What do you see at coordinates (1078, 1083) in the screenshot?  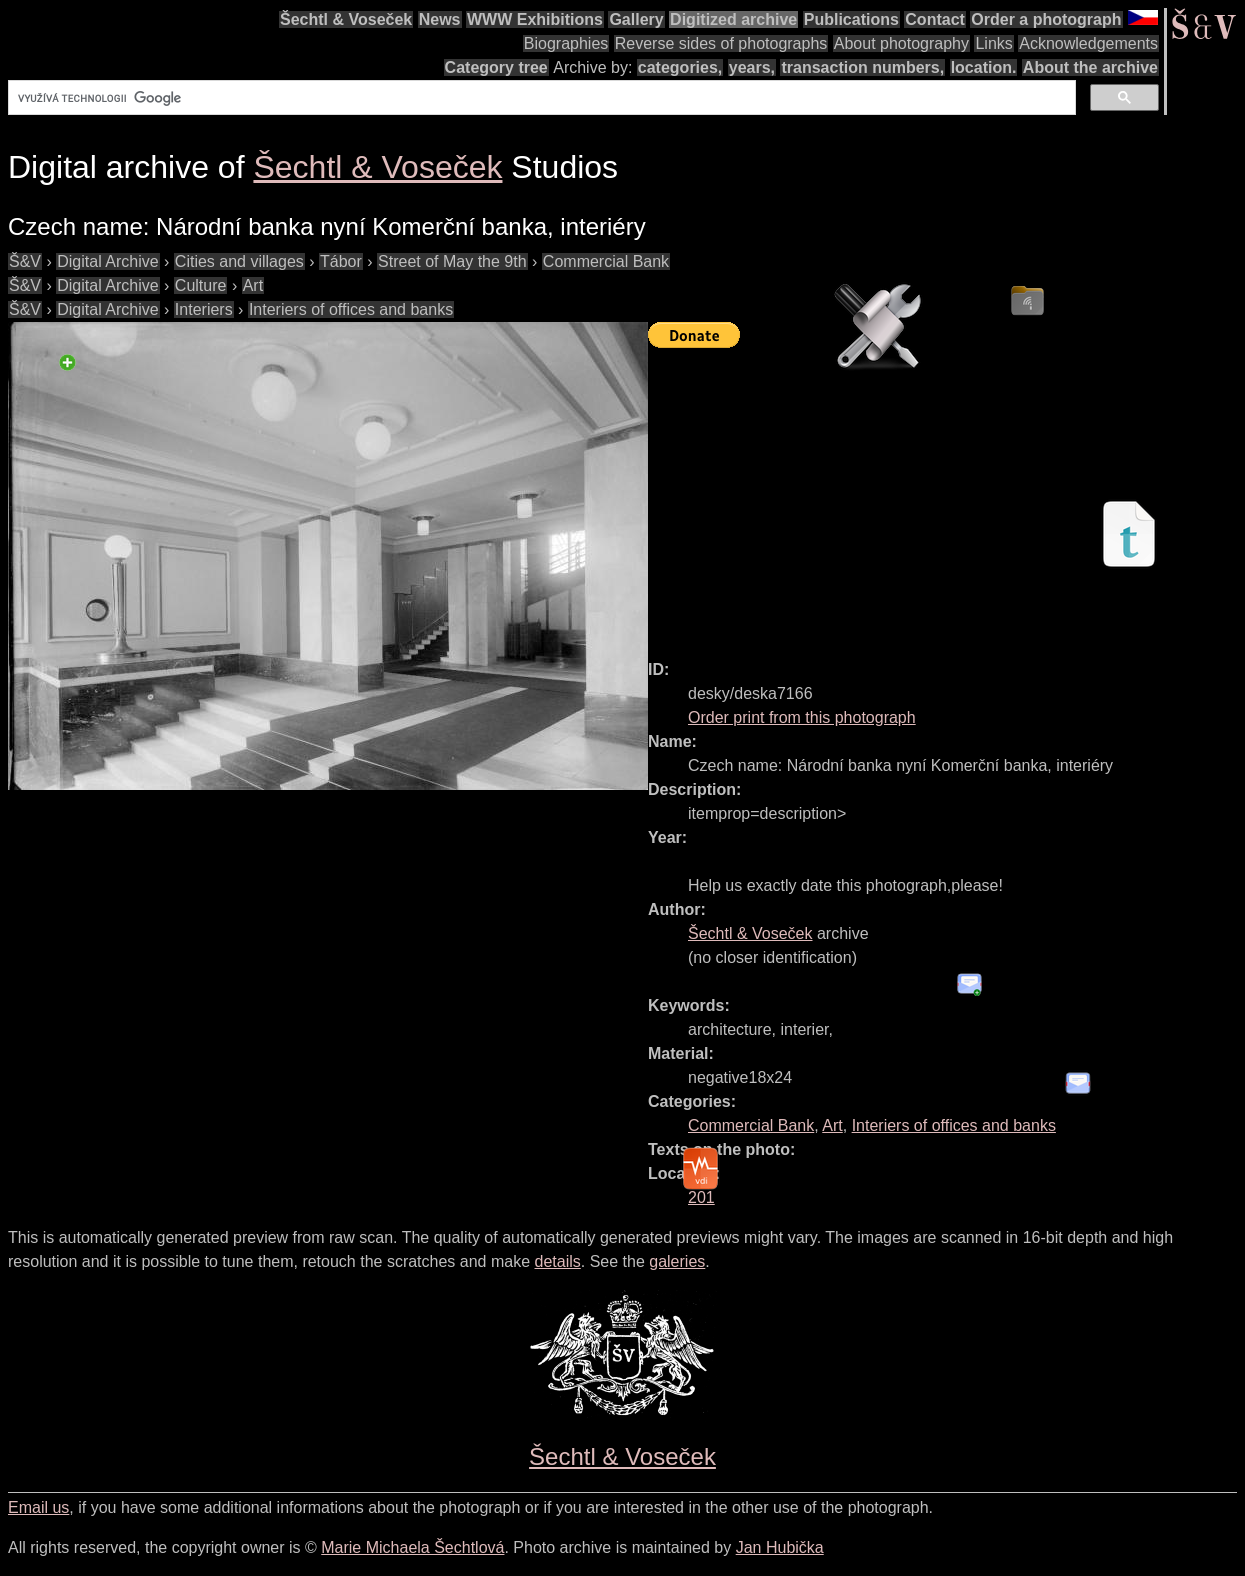 I see `open the mail app` at bounding box center [1078, 1083].